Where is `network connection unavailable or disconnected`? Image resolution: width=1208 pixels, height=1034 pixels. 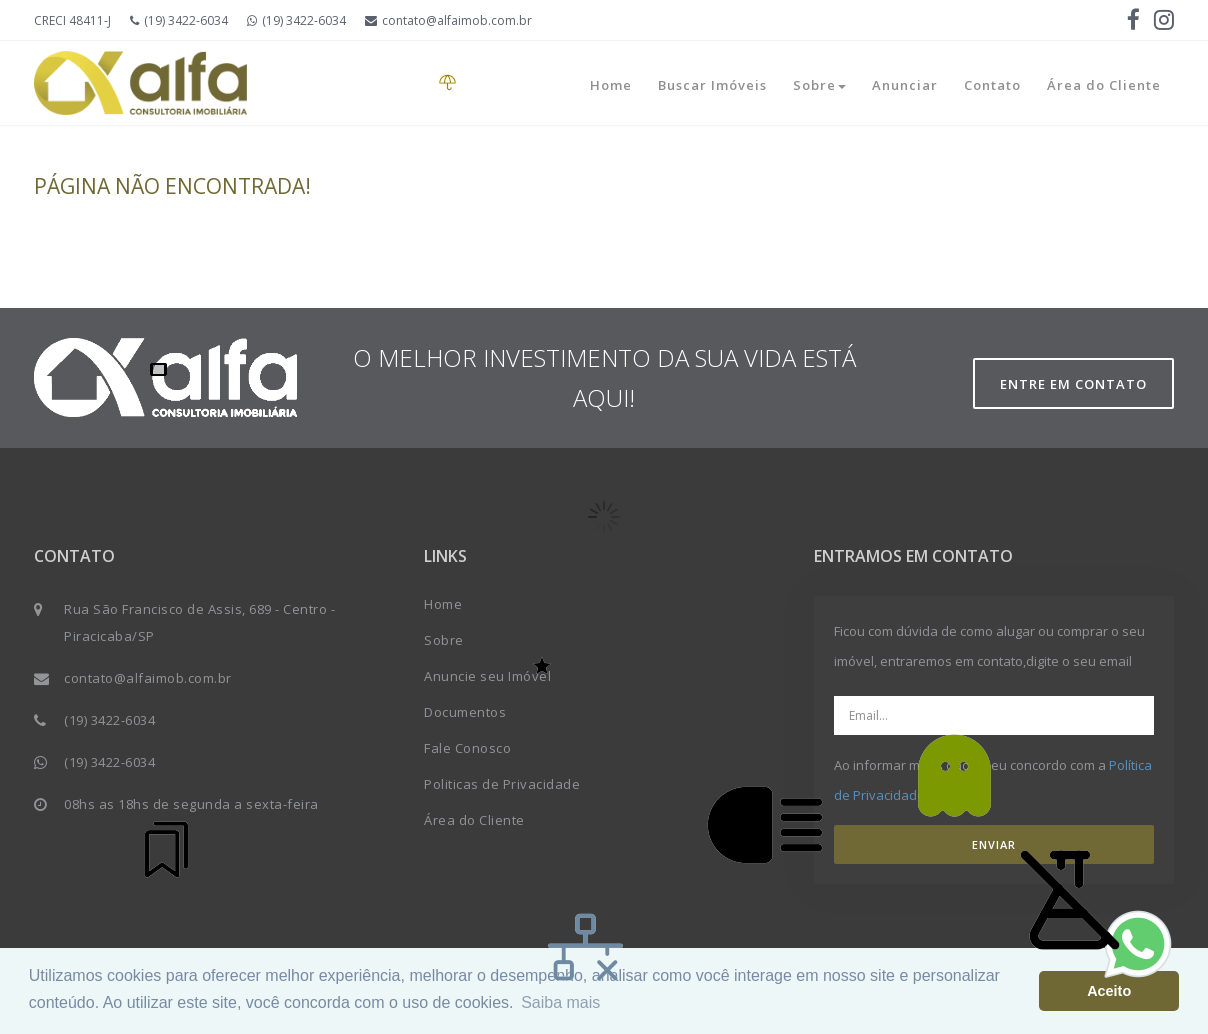 network connection unavailable or disconnected is located at coordinates (585, 948).